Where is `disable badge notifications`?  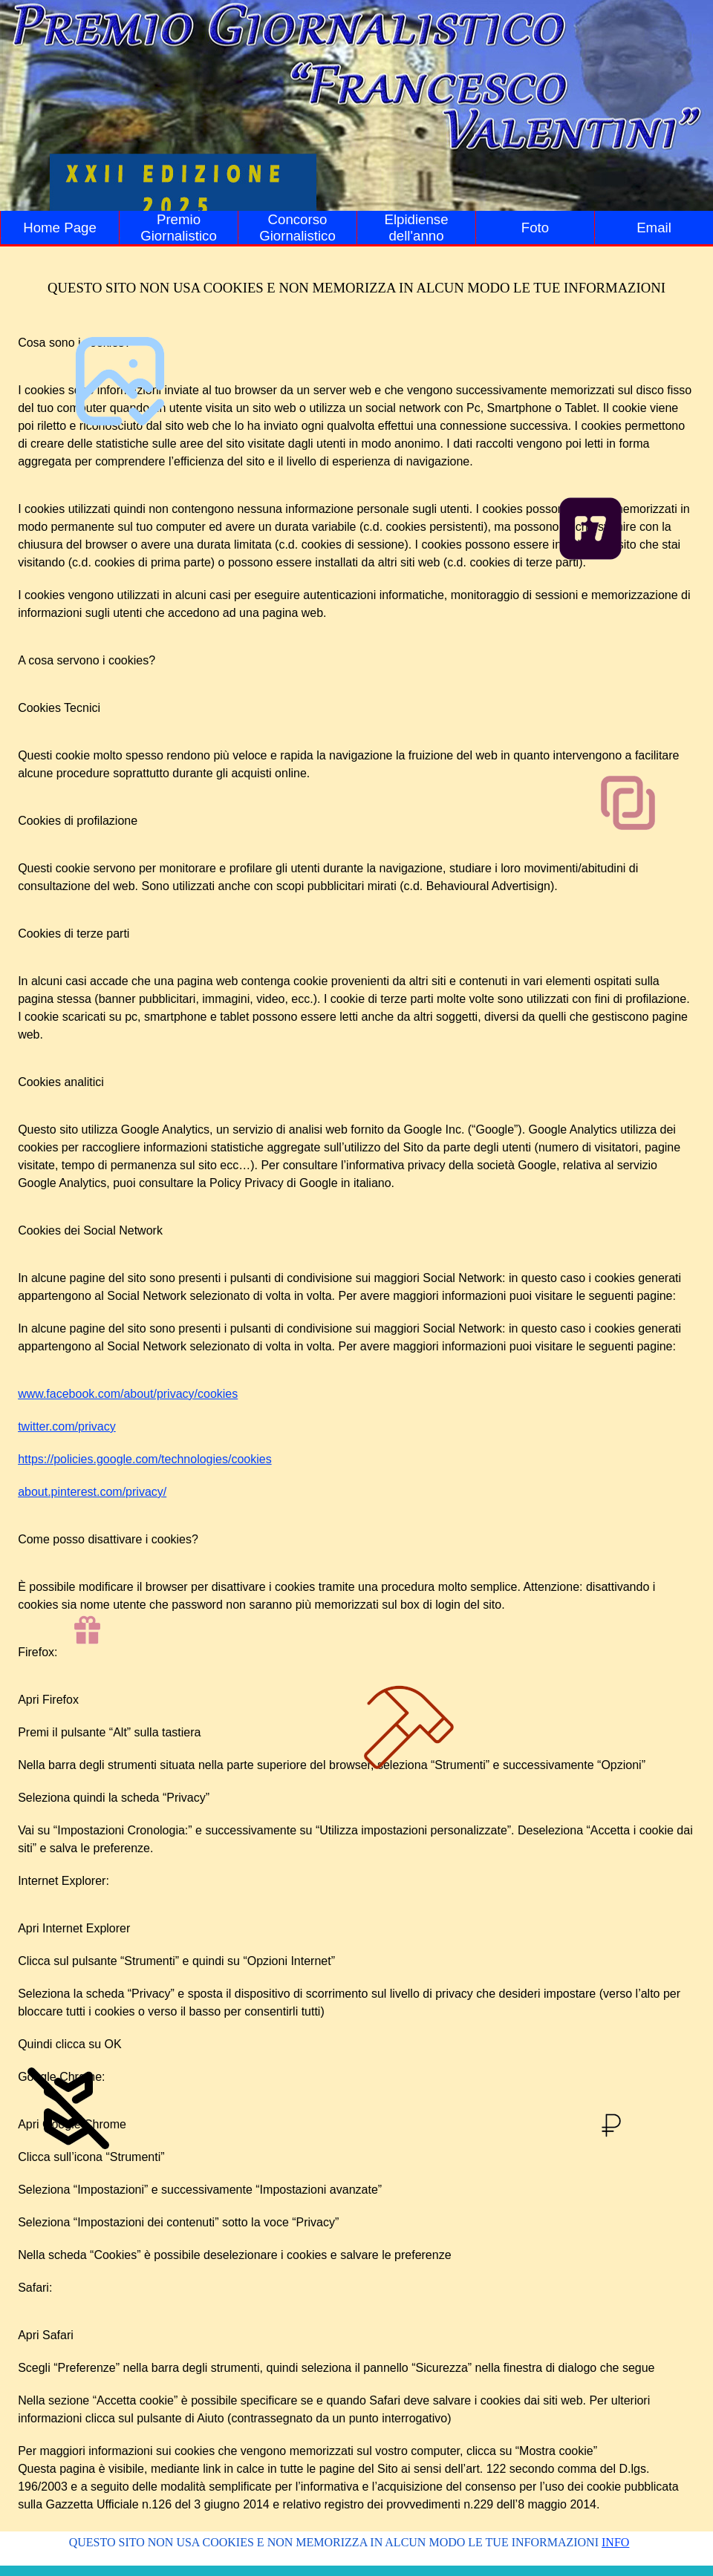 disable badge notifications is located at coordinates (68, 2108).